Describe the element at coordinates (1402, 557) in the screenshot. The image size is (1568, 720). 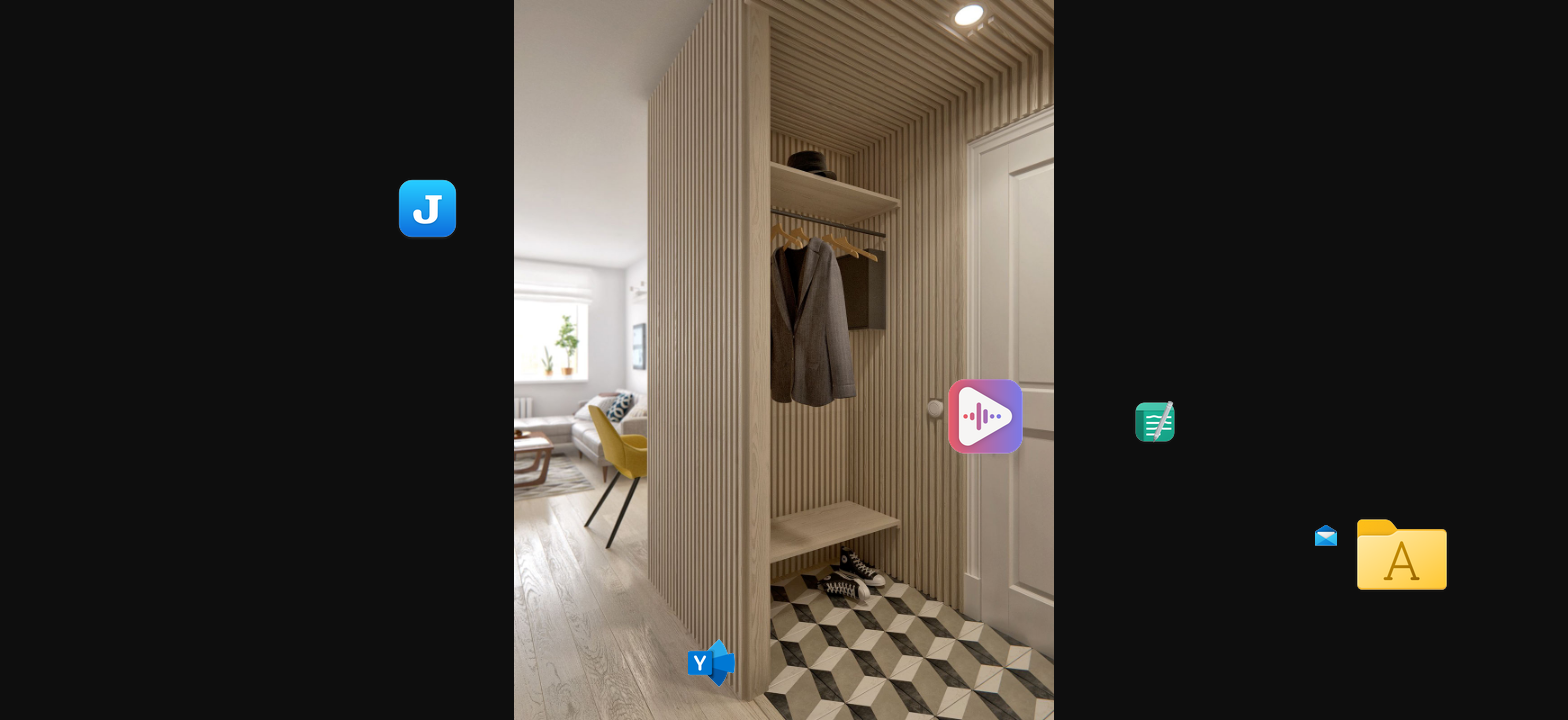
I see `open the fonts folder` at that location.